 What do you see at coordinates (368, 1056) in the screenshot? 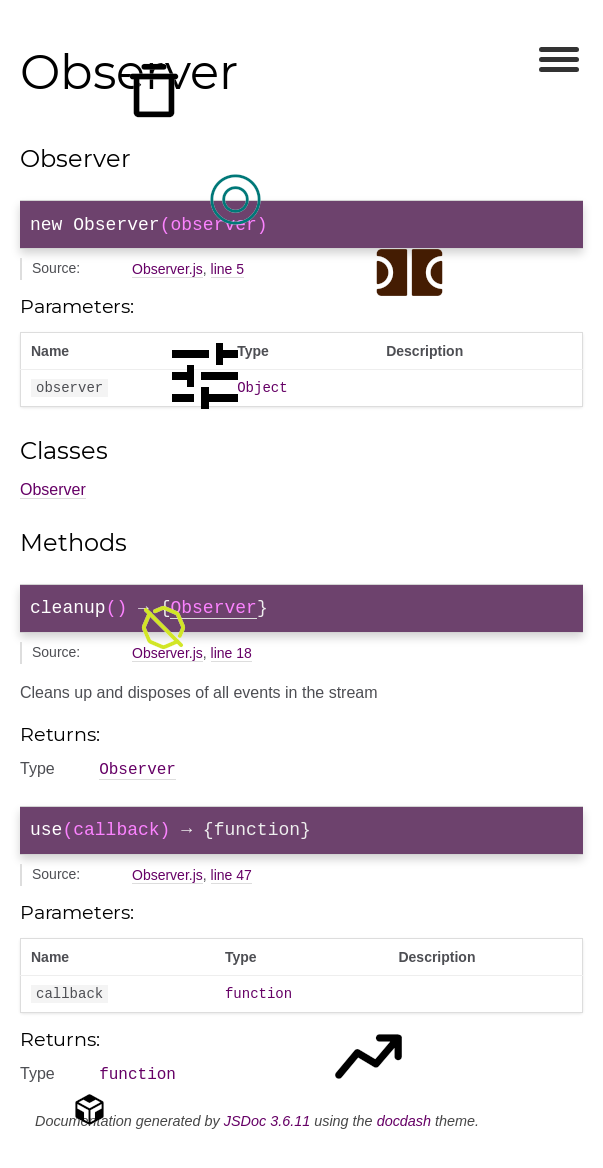
I see `view trending or popular content` at bounding box center [368, 1056].